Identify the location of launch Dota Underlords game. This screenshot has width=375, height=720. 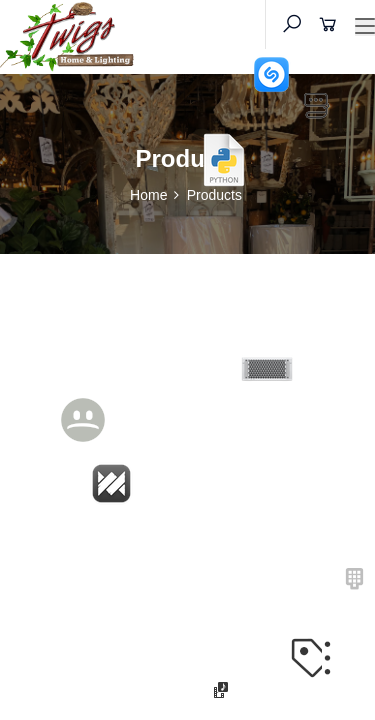
(111, 483).